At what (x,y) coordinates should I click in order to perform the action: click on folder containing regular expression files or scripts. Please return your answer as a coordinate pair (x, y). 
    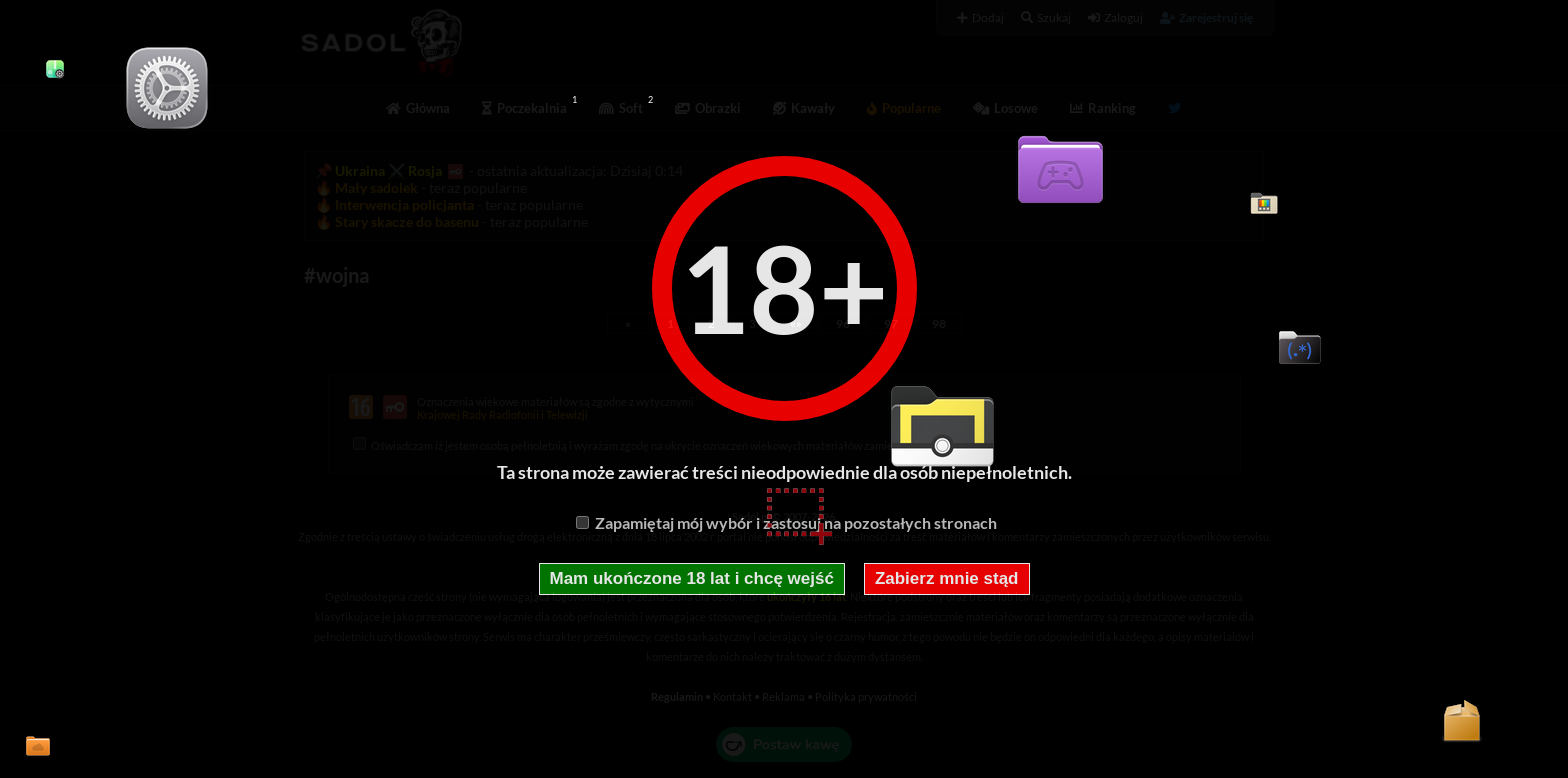
    Looking at the image, I should click on (1299, 348).